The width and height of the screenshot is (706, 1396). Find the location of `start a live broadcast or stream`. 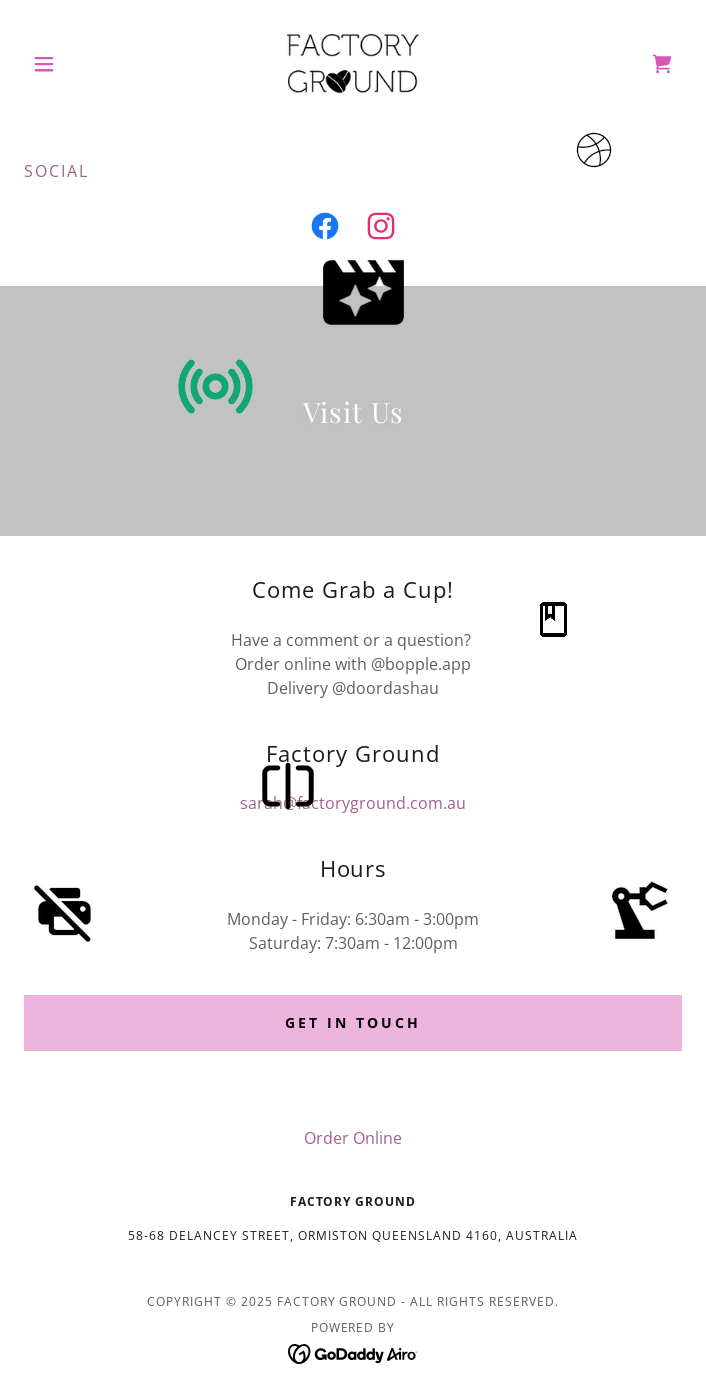

start a live broadcast or stream is located at coordinates (215, 386).